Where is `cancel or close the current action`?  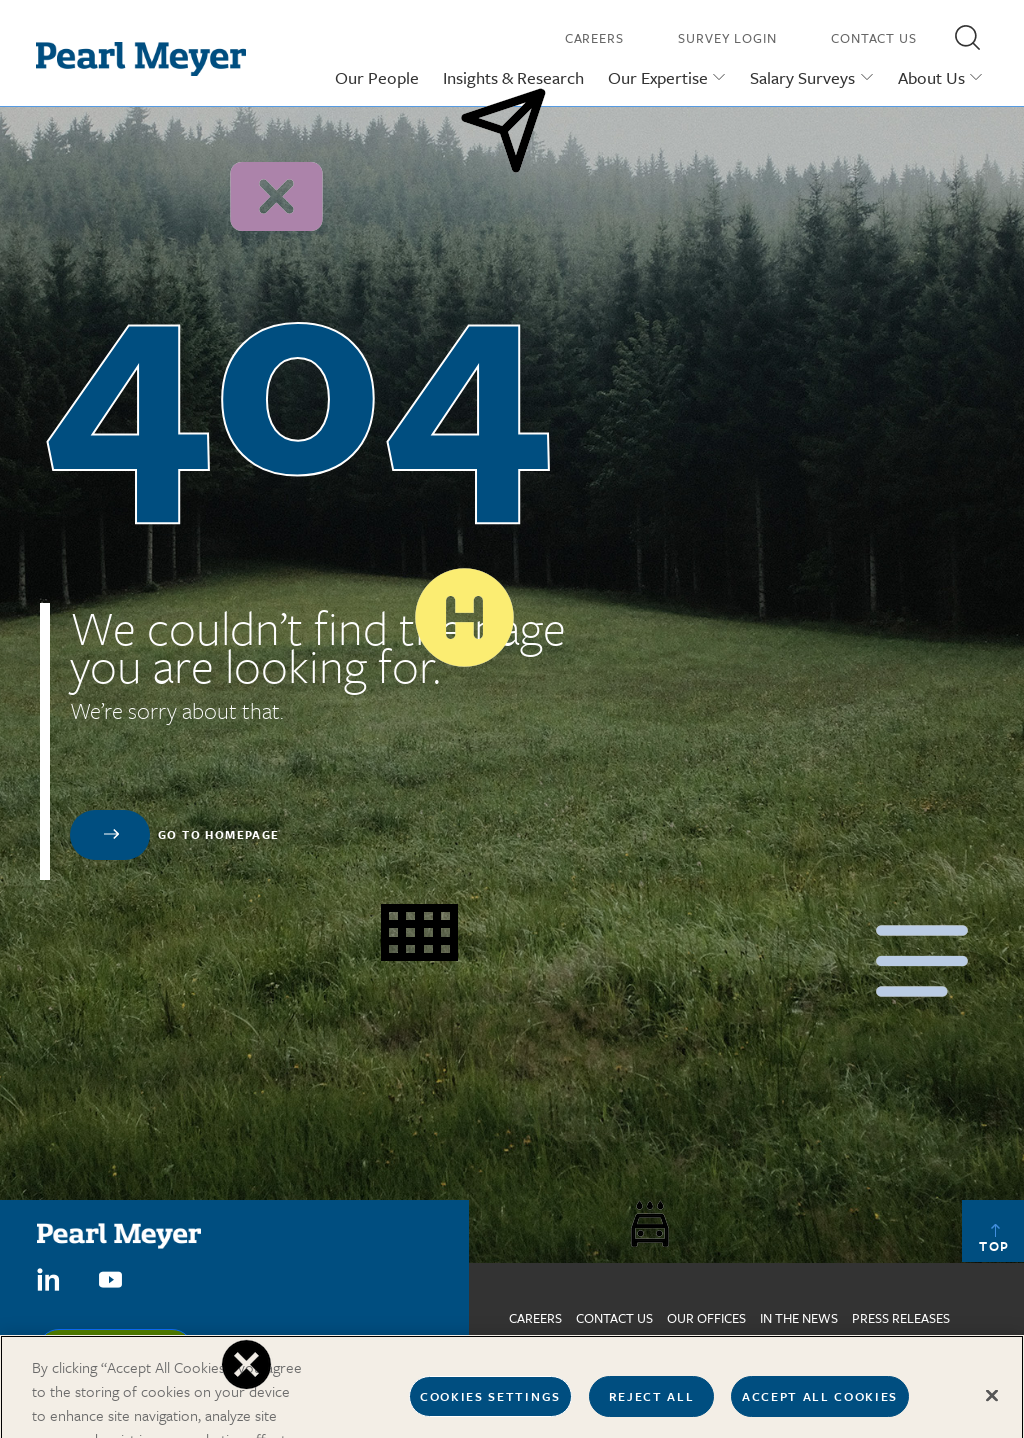
cancel or close the current action is located at coordinates (246, 1364).